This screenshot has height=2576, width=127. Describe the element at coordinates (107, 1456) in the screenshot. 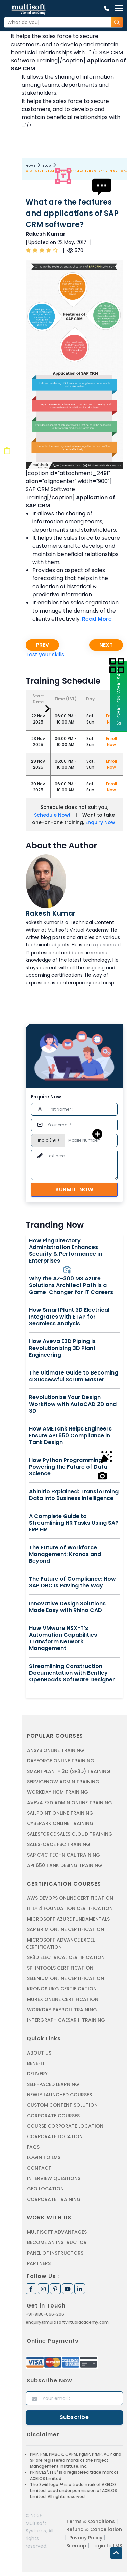

I see `celebration or success state indicator` at that location.